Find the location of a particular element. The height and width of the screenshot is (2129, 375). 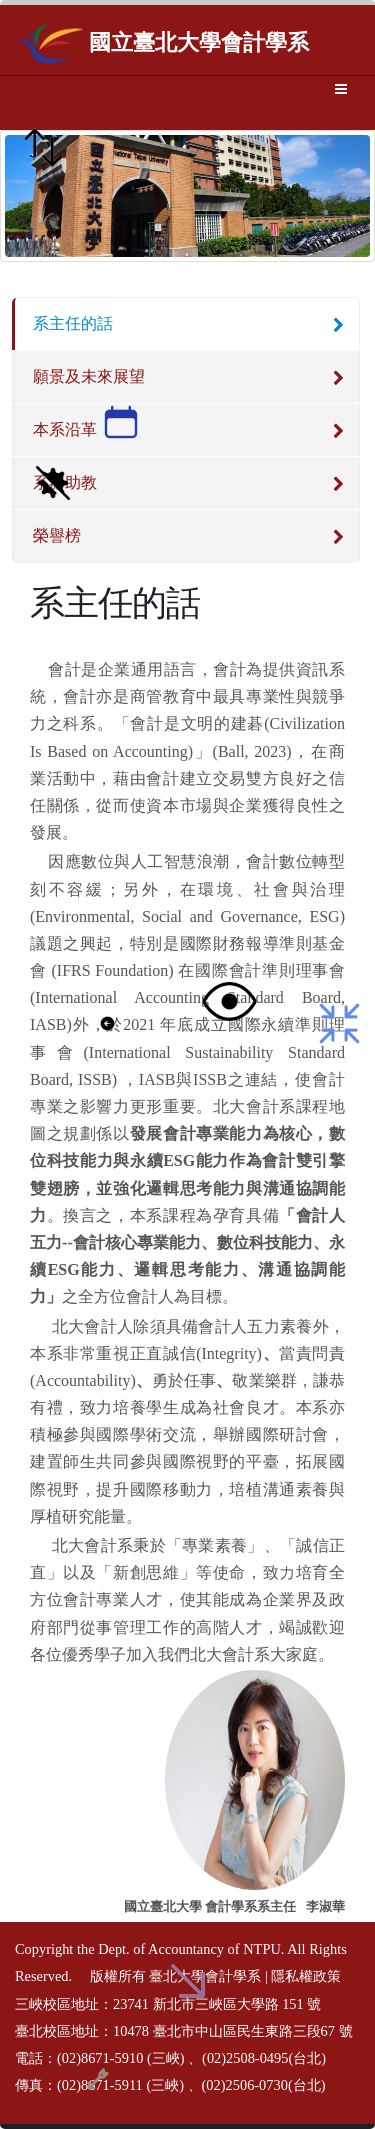

indicates virus-free or no threats detected is located at coordinates (53, 483).